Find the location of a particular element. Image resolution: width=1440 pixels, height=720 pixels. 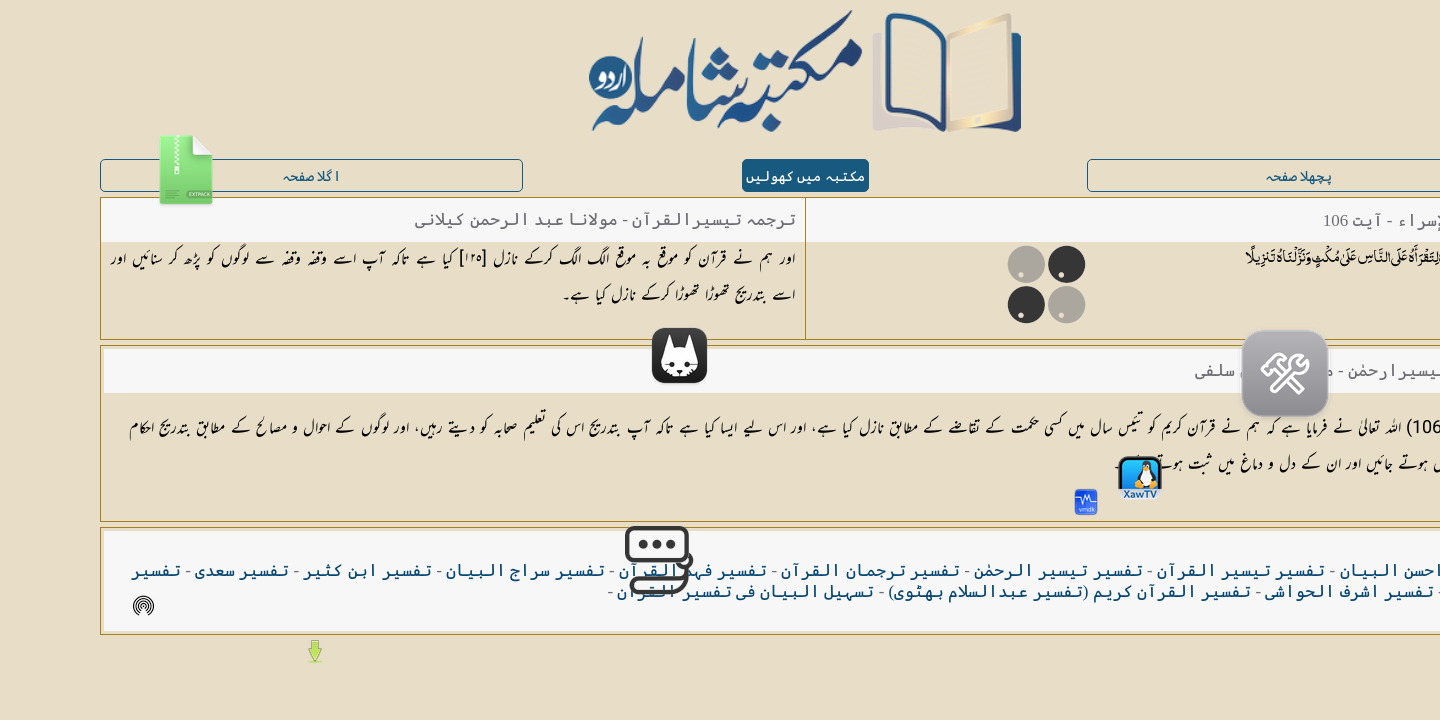

launch xawtv television viewer application is located at coordinates (1140, 478).